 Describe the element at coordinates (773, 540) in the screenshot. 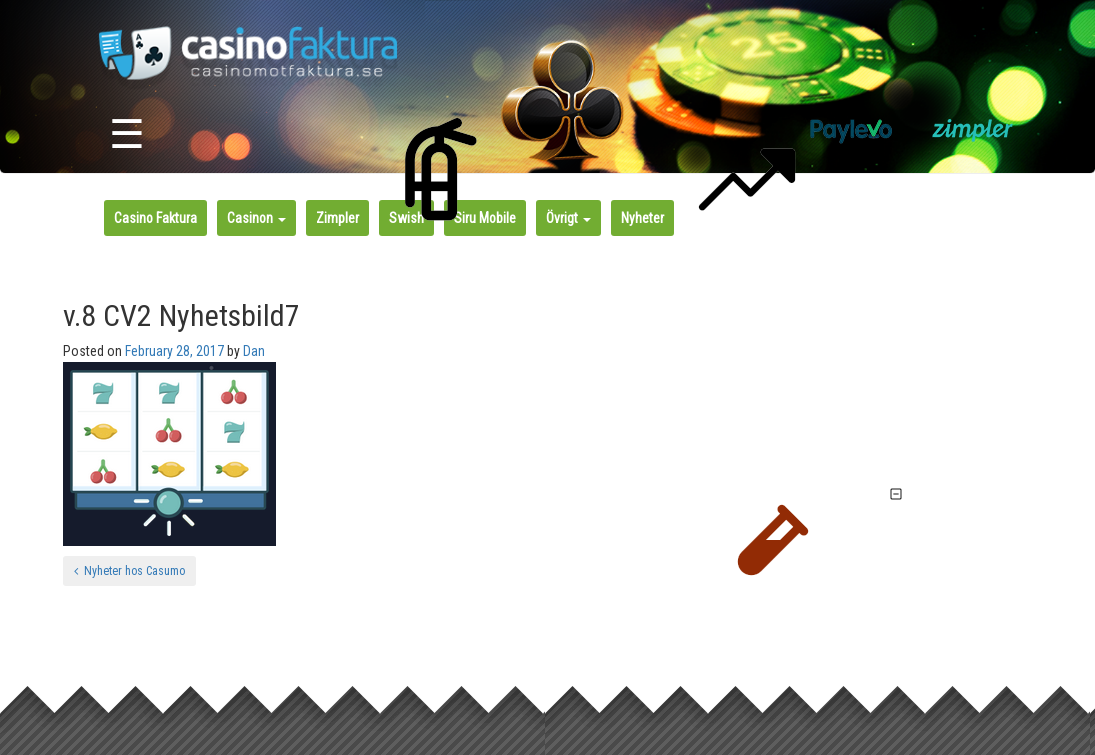

I see `view lab results or test samples` at that location.